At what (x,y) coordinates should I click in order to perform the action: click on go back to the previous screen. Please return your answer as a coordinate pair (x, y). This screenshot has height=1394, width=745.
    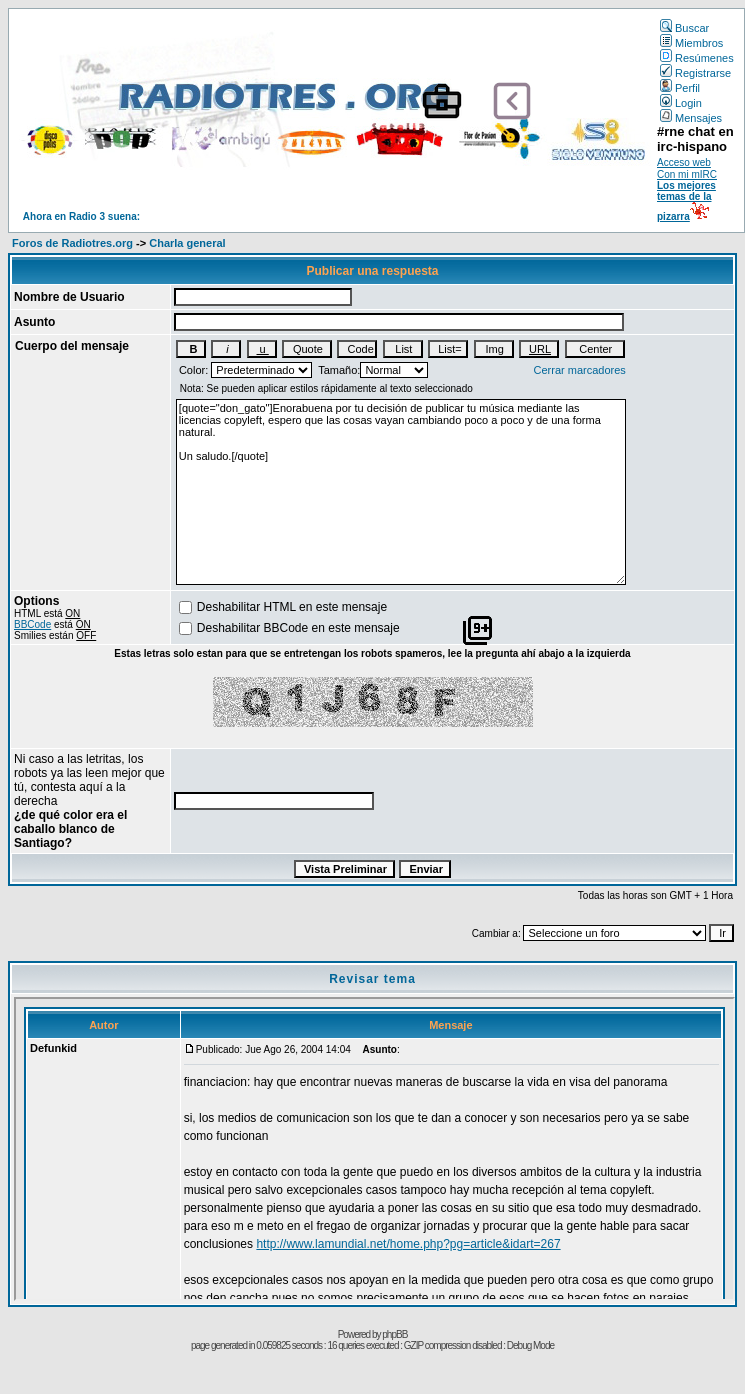
    Looking at the image, I should click on (512, 101).